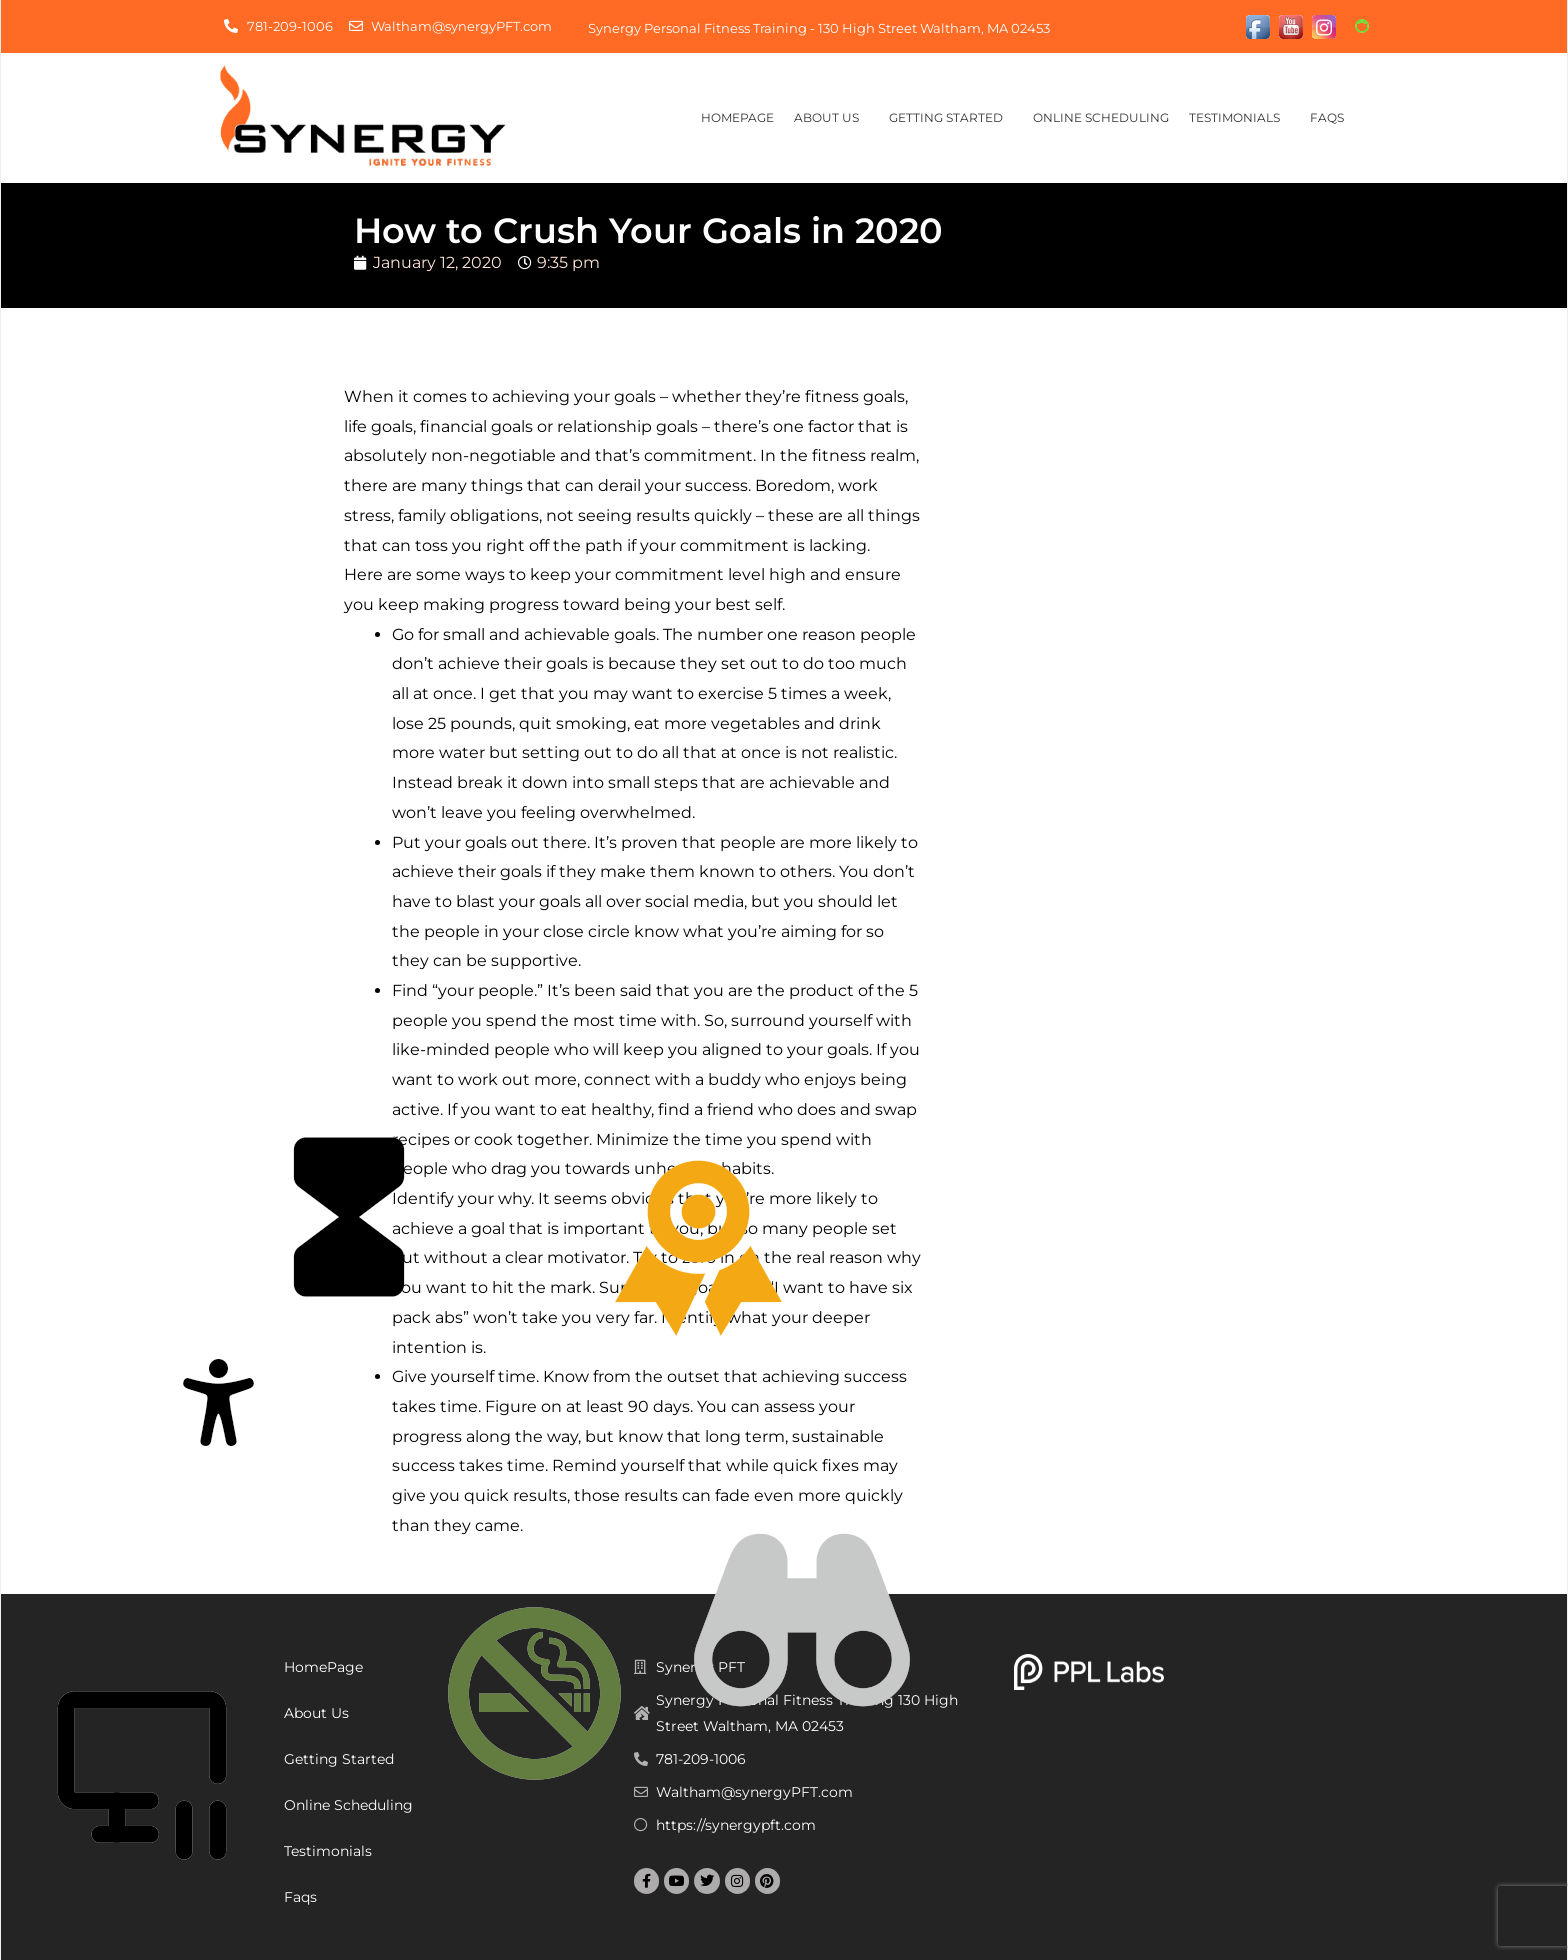  What do you see at coordinates (142, 1767) in the screenshot?
I see `pause desktop streaming or mirroring` at bounding box center [142, 1767].